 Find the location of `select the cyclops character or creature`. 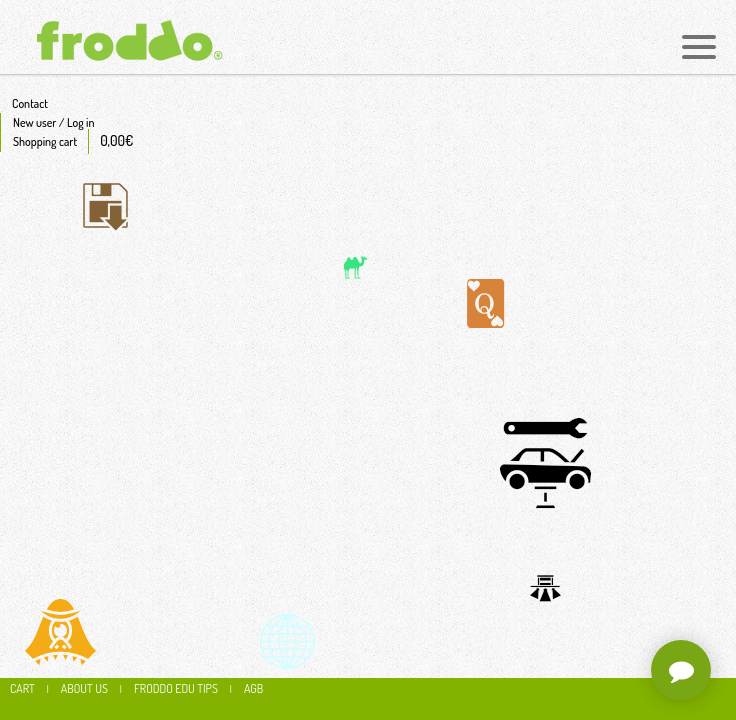

select the cyclops character or creature is located at coordinates (60, 635).